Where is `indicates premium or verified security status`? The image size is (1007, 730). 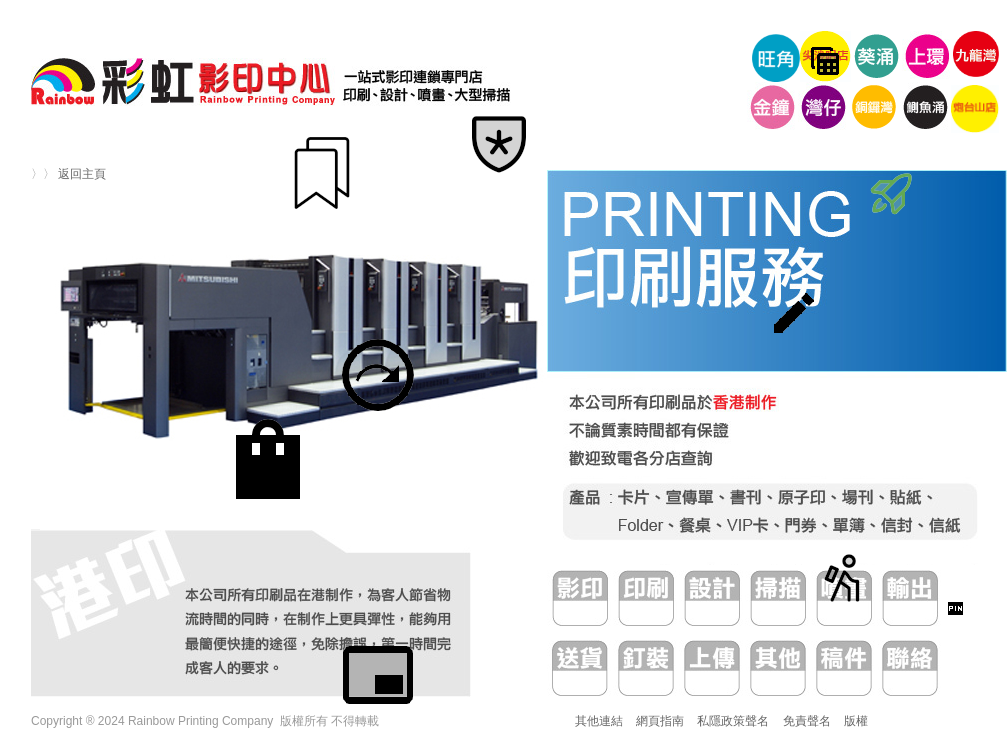 indicates premium or verified security status is located at coordinates (499, 141).